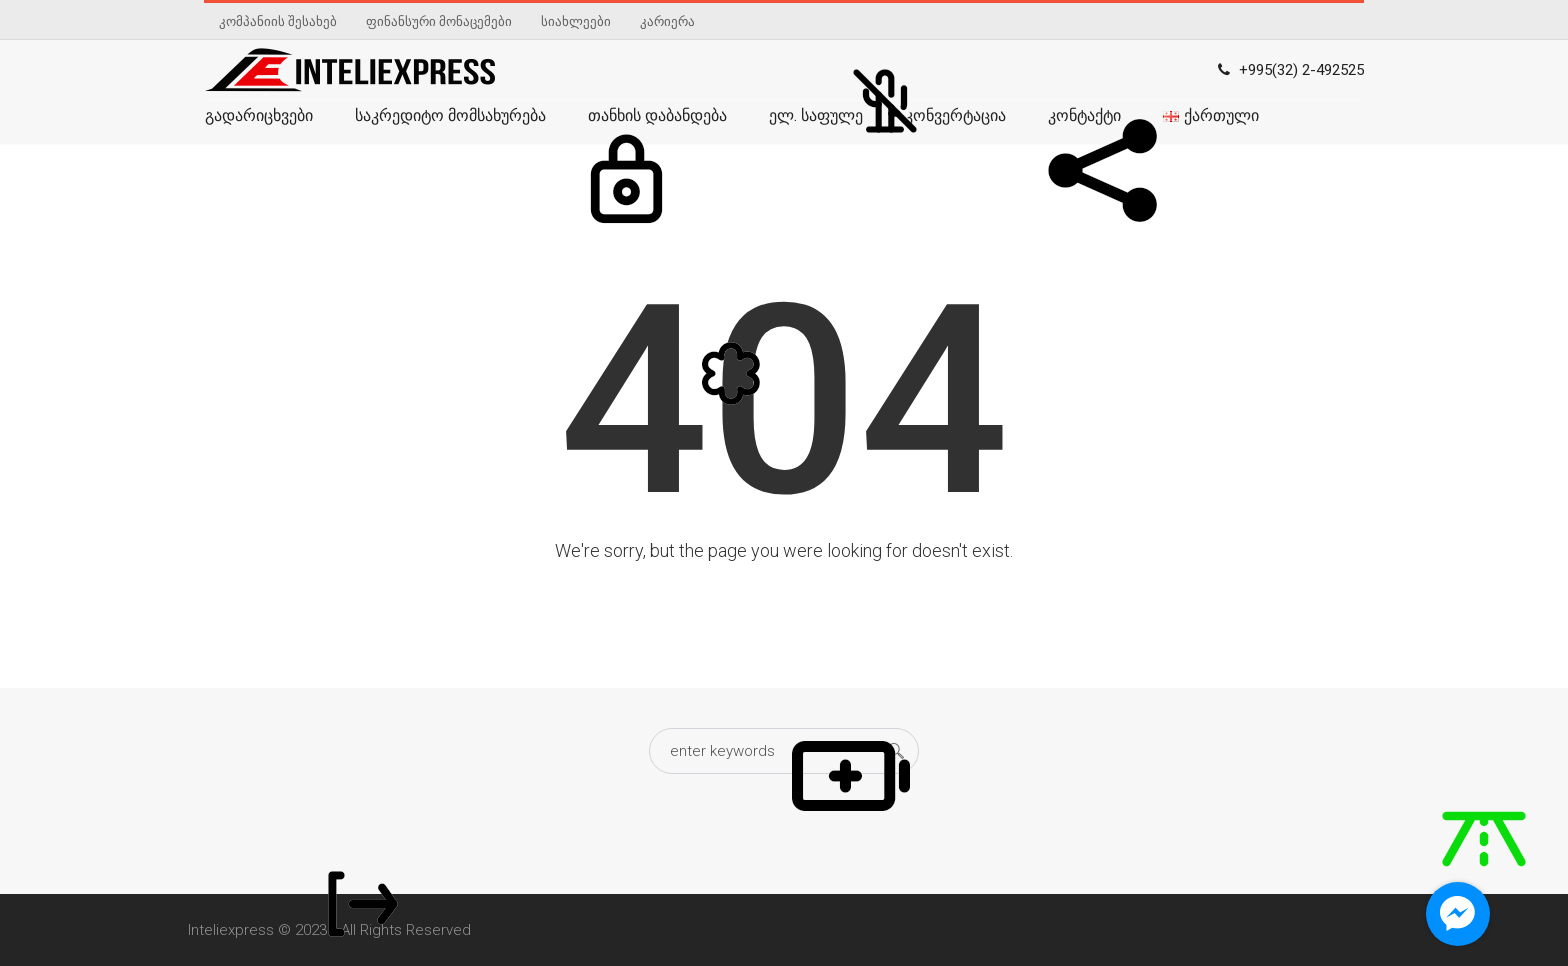 This screenshot has width=1568, height=966. I want to click on log out of your account, so click(361, 904).